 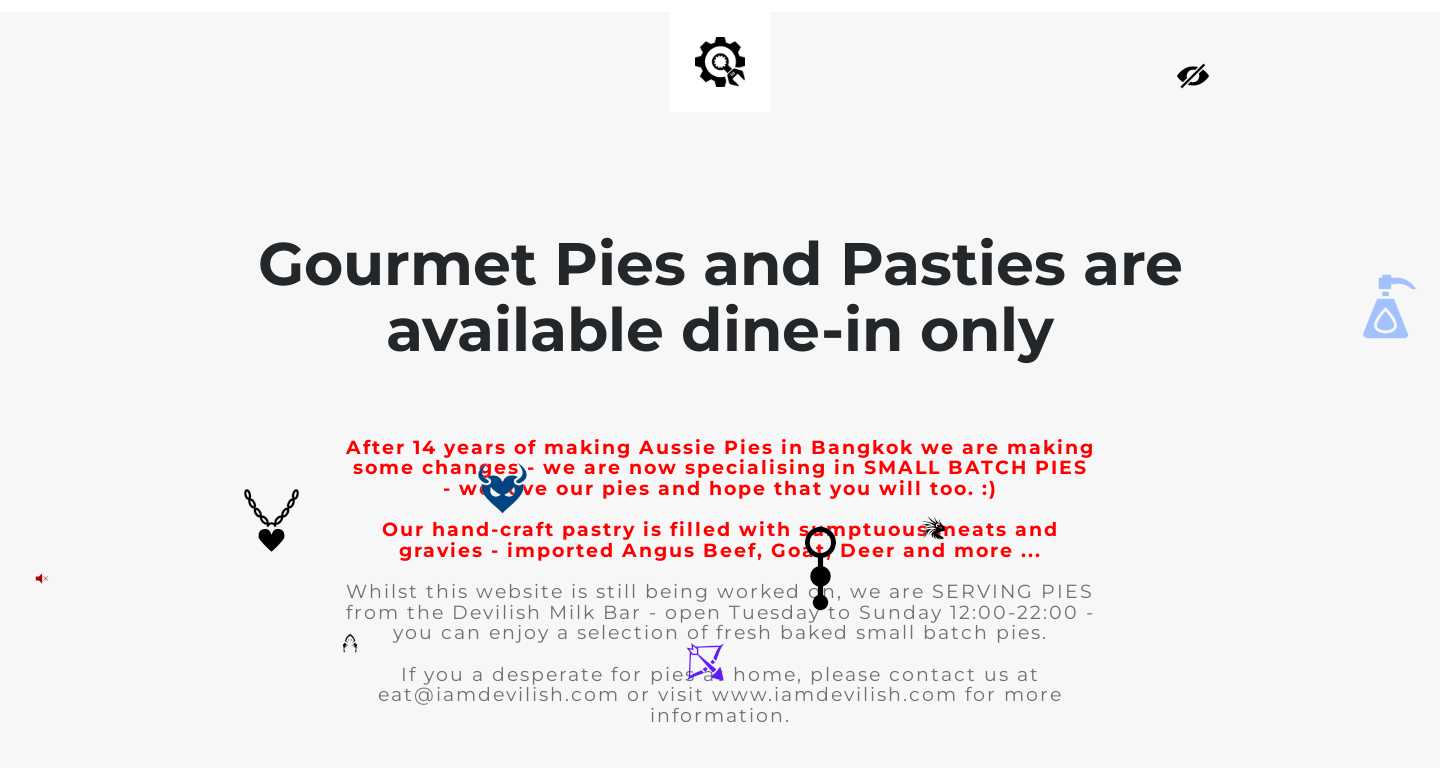 I want to click on view jewelry or accessories collection, so click(x=271, y=520).